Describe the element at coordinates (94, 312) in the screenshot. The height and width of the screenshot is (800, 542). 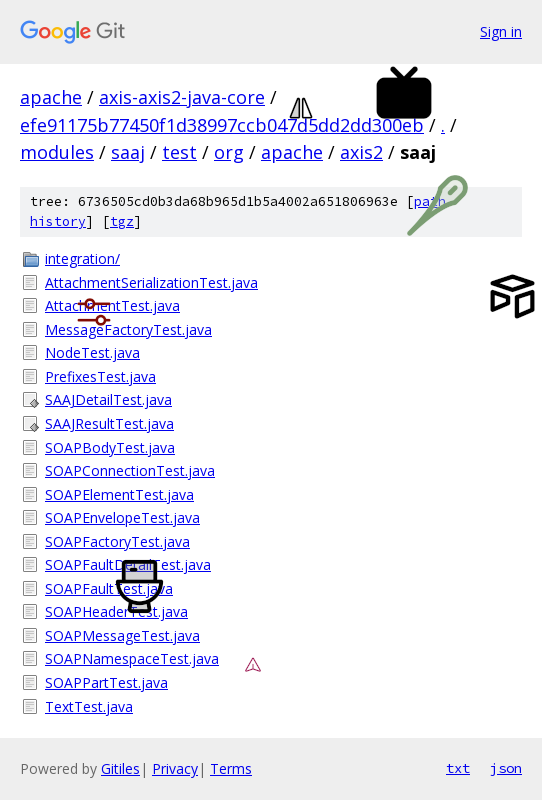
I see `adjust settings or preferences` at that location.